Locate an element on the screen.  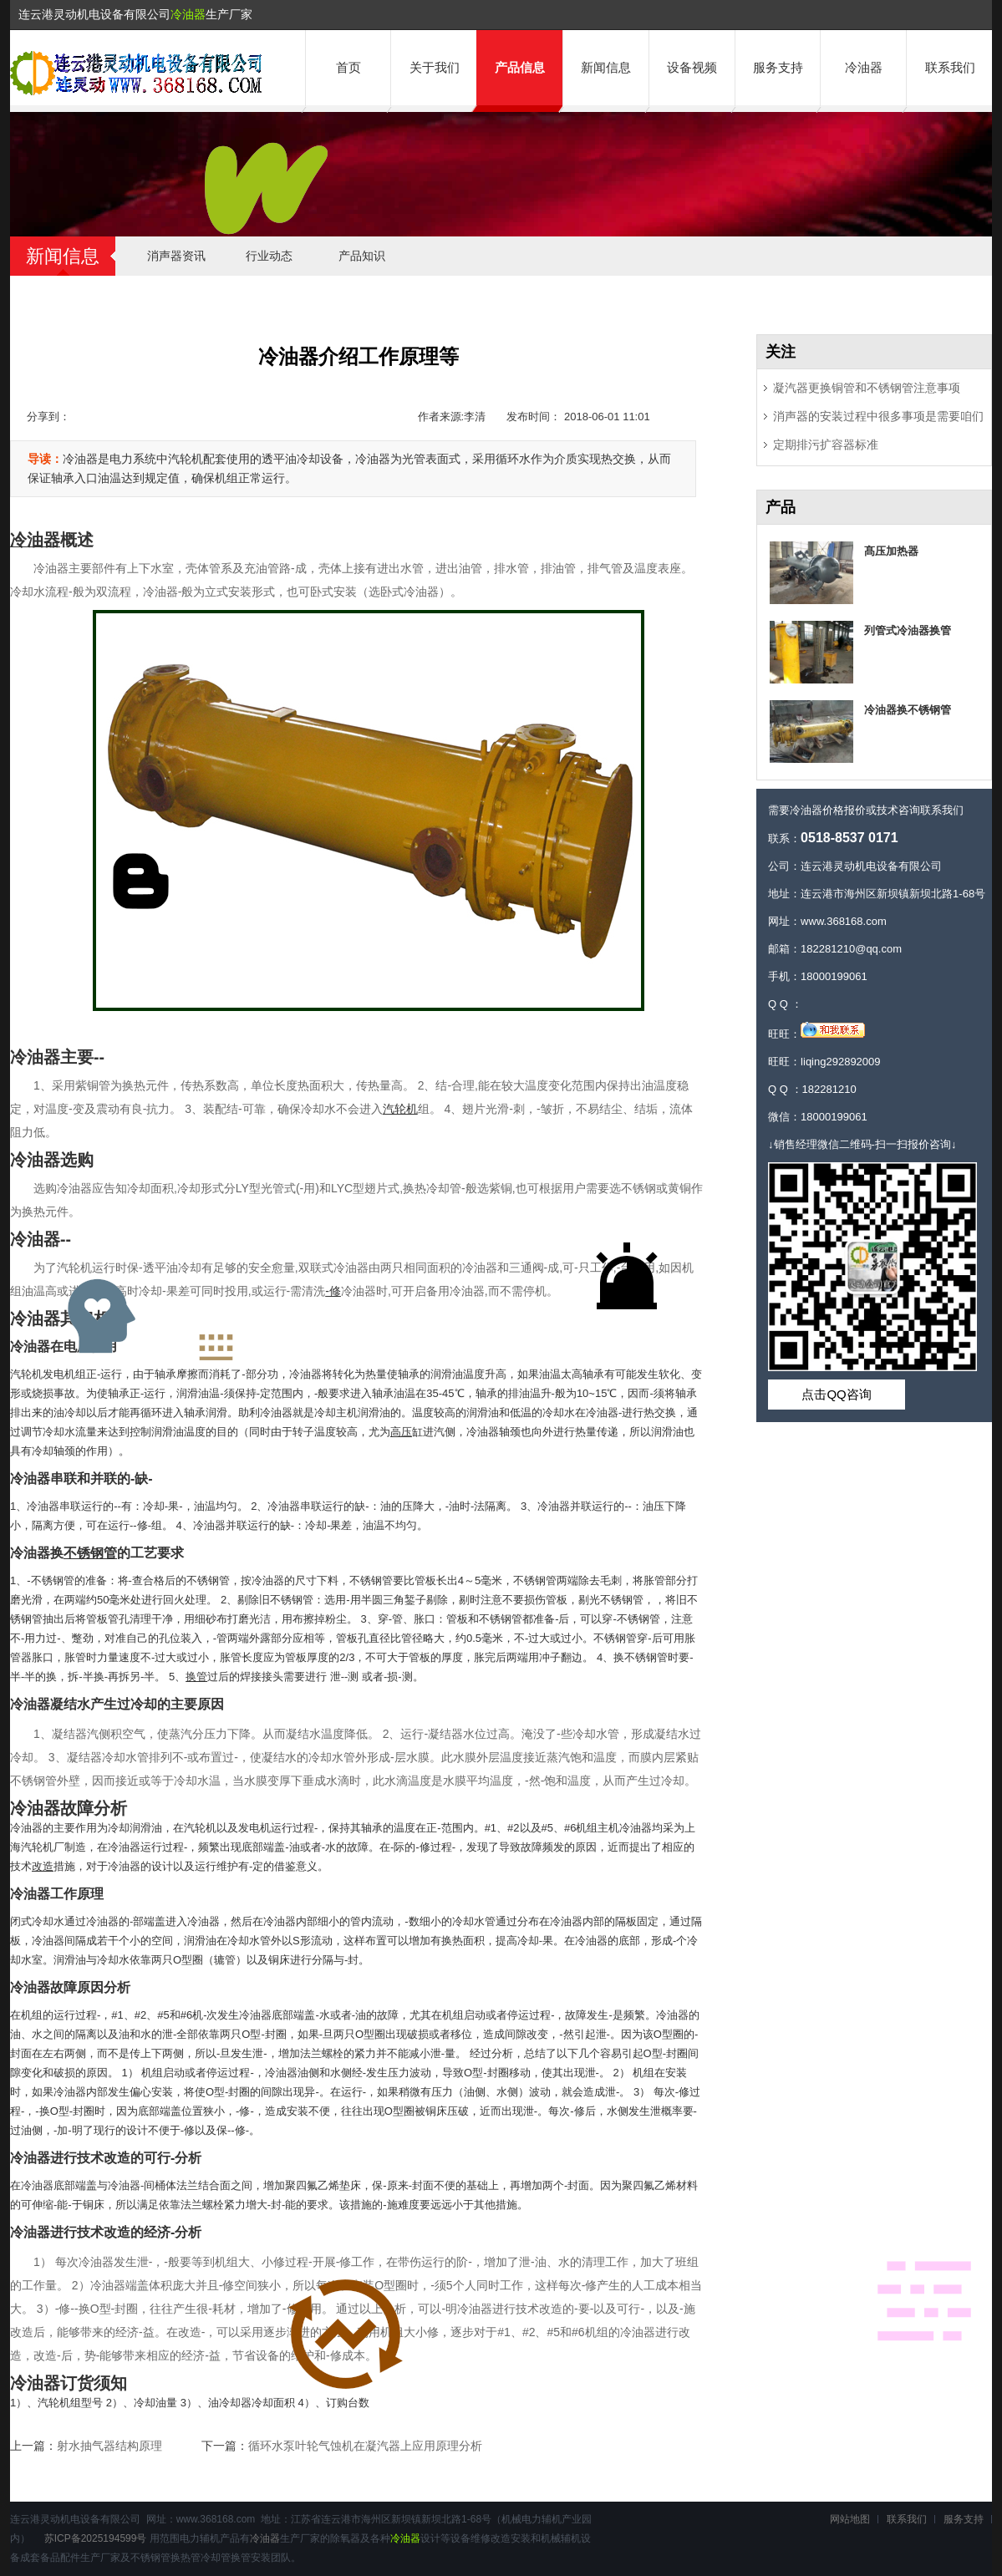
indicates misty or foggy weather conditions is located at coordinates (924, 2299).